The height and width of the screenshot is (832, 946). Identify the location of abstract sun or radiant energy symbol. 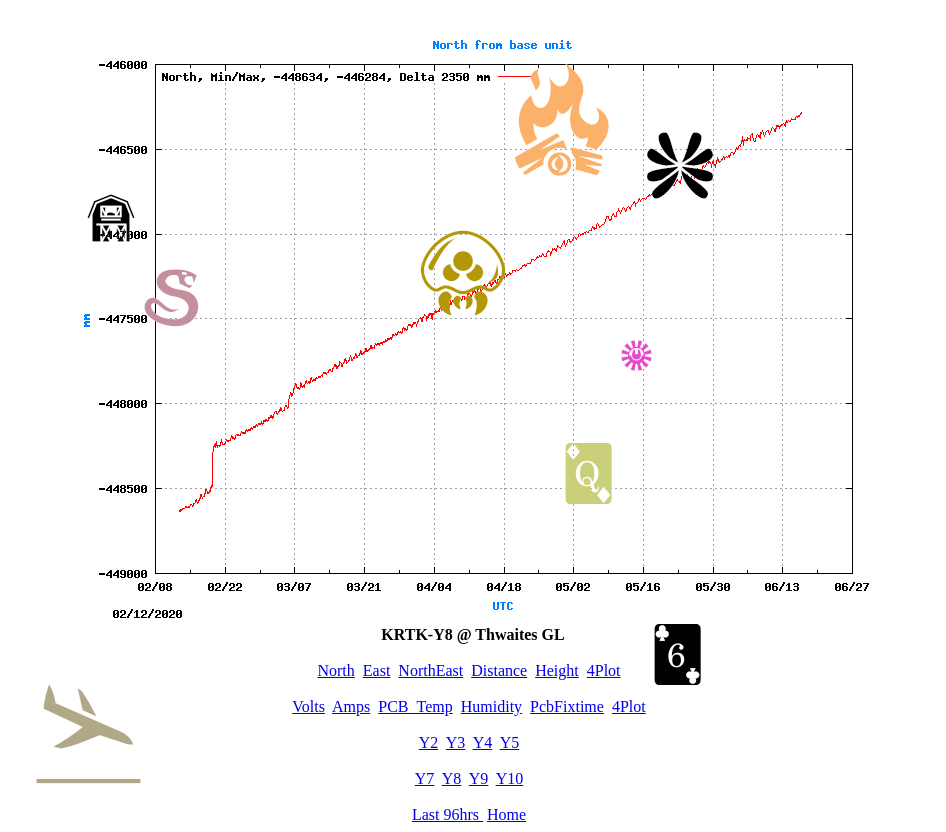
(636, 355).